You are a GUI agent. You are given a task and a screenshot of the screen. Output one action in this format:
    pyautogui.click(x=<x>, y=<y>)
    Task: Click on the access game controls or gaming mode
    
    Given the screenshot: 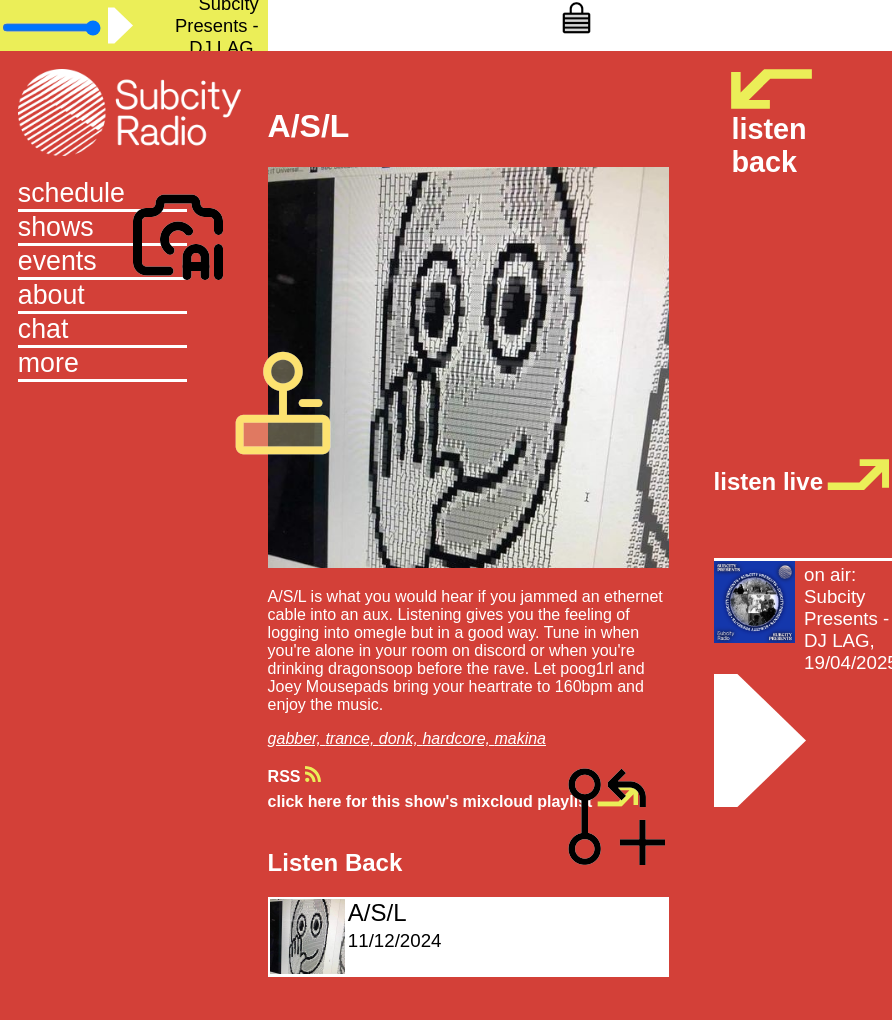 What is the action you would take?
    pyautogui.click(x=283, y=407)
    